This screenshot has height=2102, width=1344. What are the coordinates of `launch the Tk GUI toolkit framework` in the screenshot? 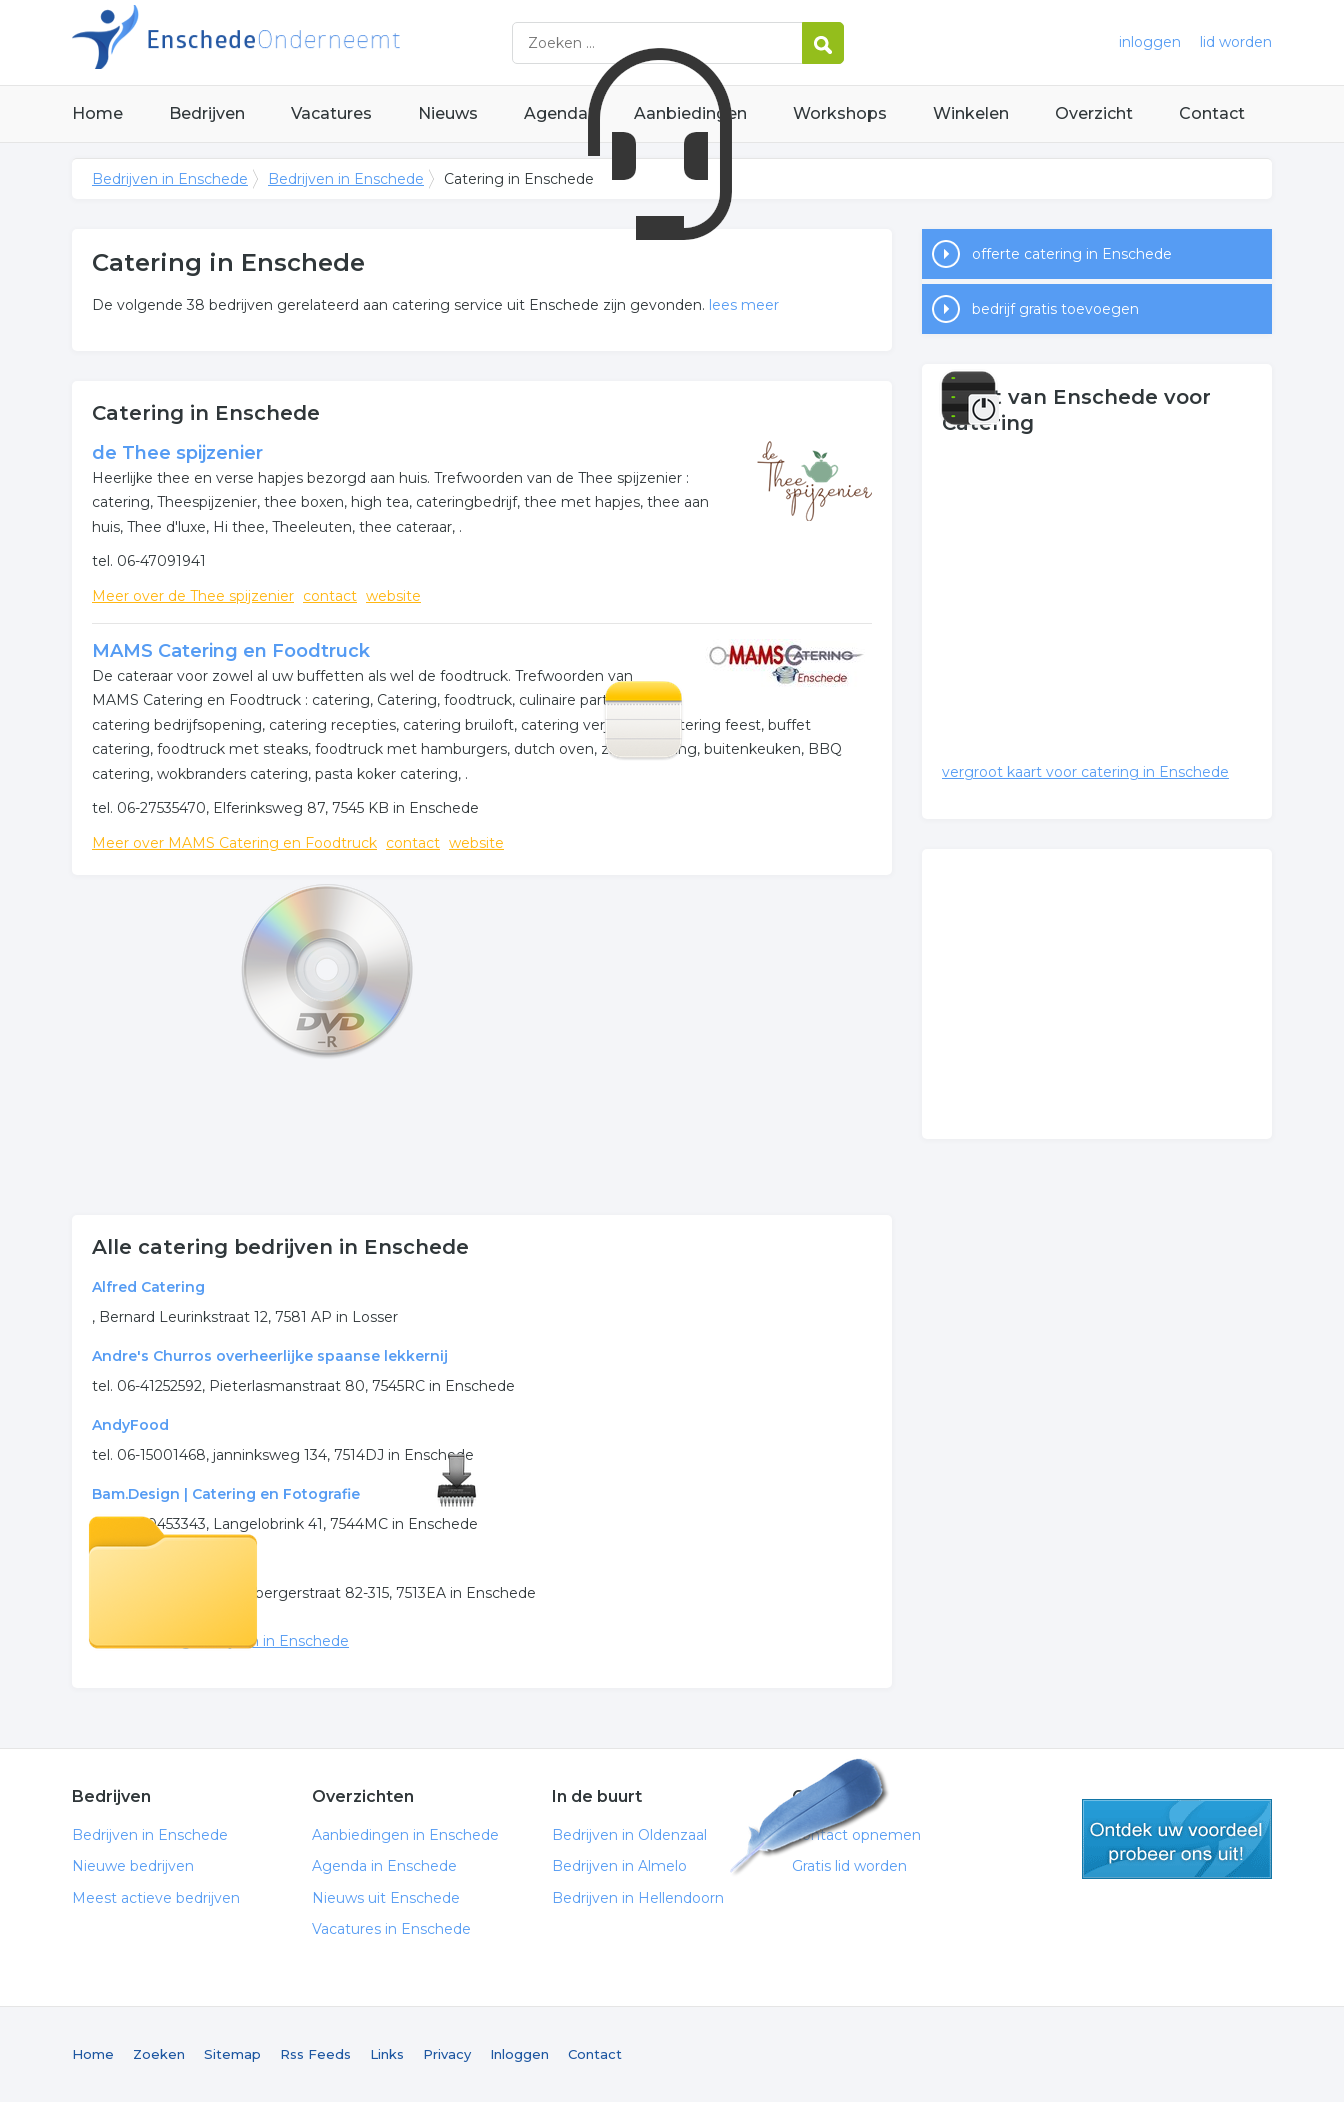 It's located at (810, 1815).